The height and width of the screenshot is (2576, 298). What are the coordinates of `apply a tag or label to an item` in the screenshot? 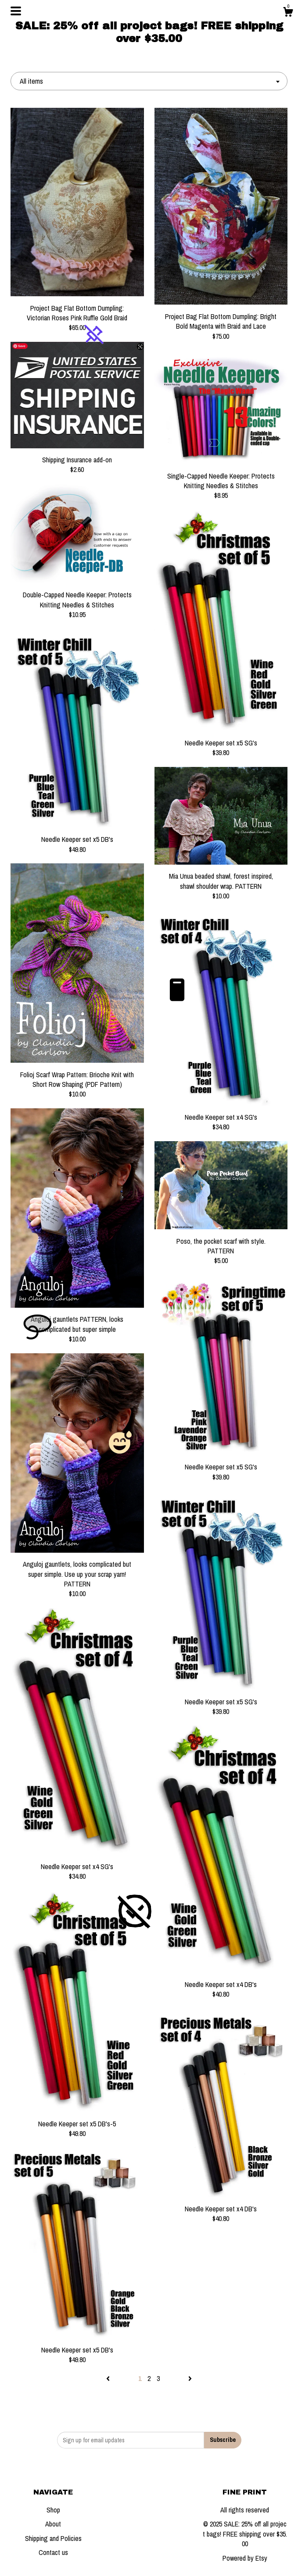 It's located at (214, 443).